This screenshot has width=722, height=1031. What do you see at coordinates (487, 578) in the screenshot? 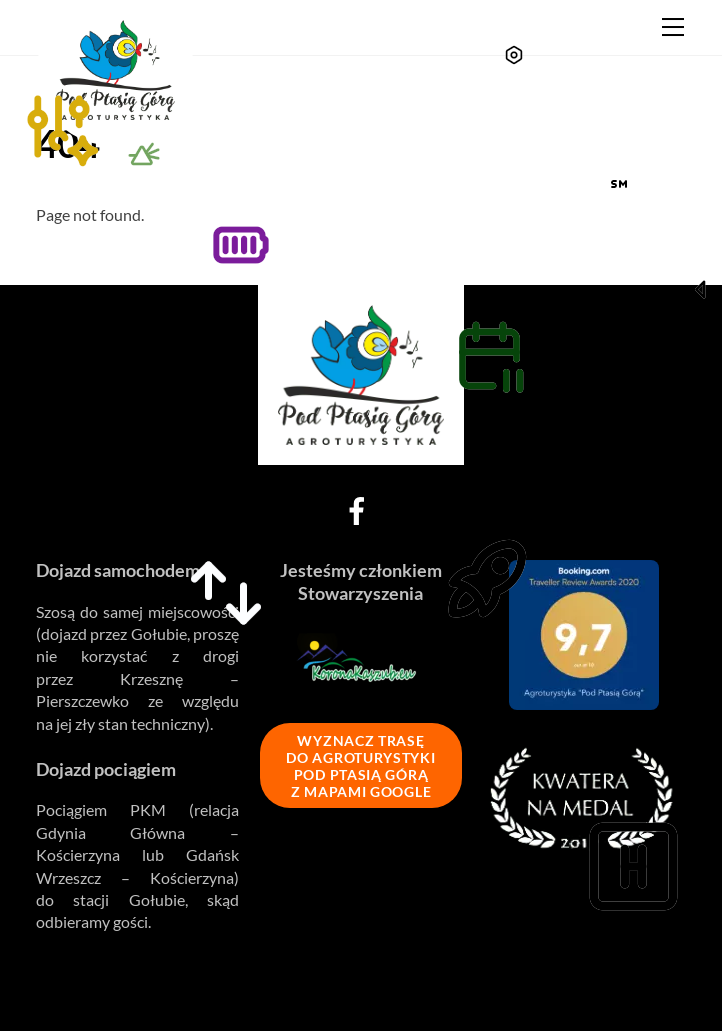
I see `launch or deploy an application` at bounding box center [487, 578].